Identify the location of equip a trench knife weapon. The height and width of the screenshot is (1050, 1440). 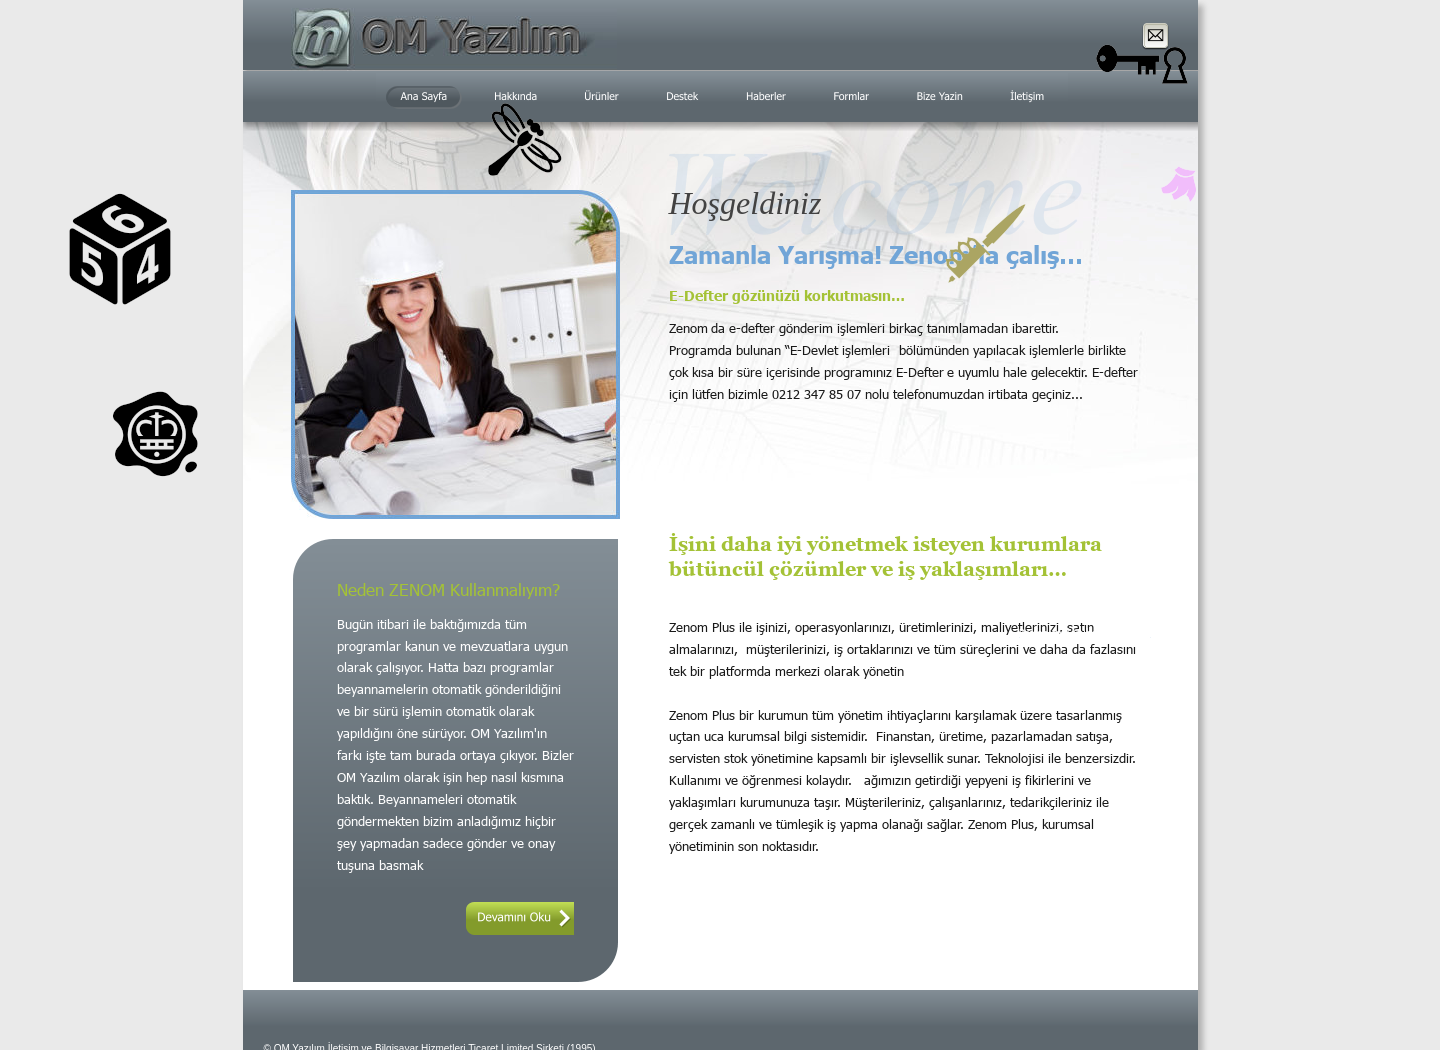
(985, 243).